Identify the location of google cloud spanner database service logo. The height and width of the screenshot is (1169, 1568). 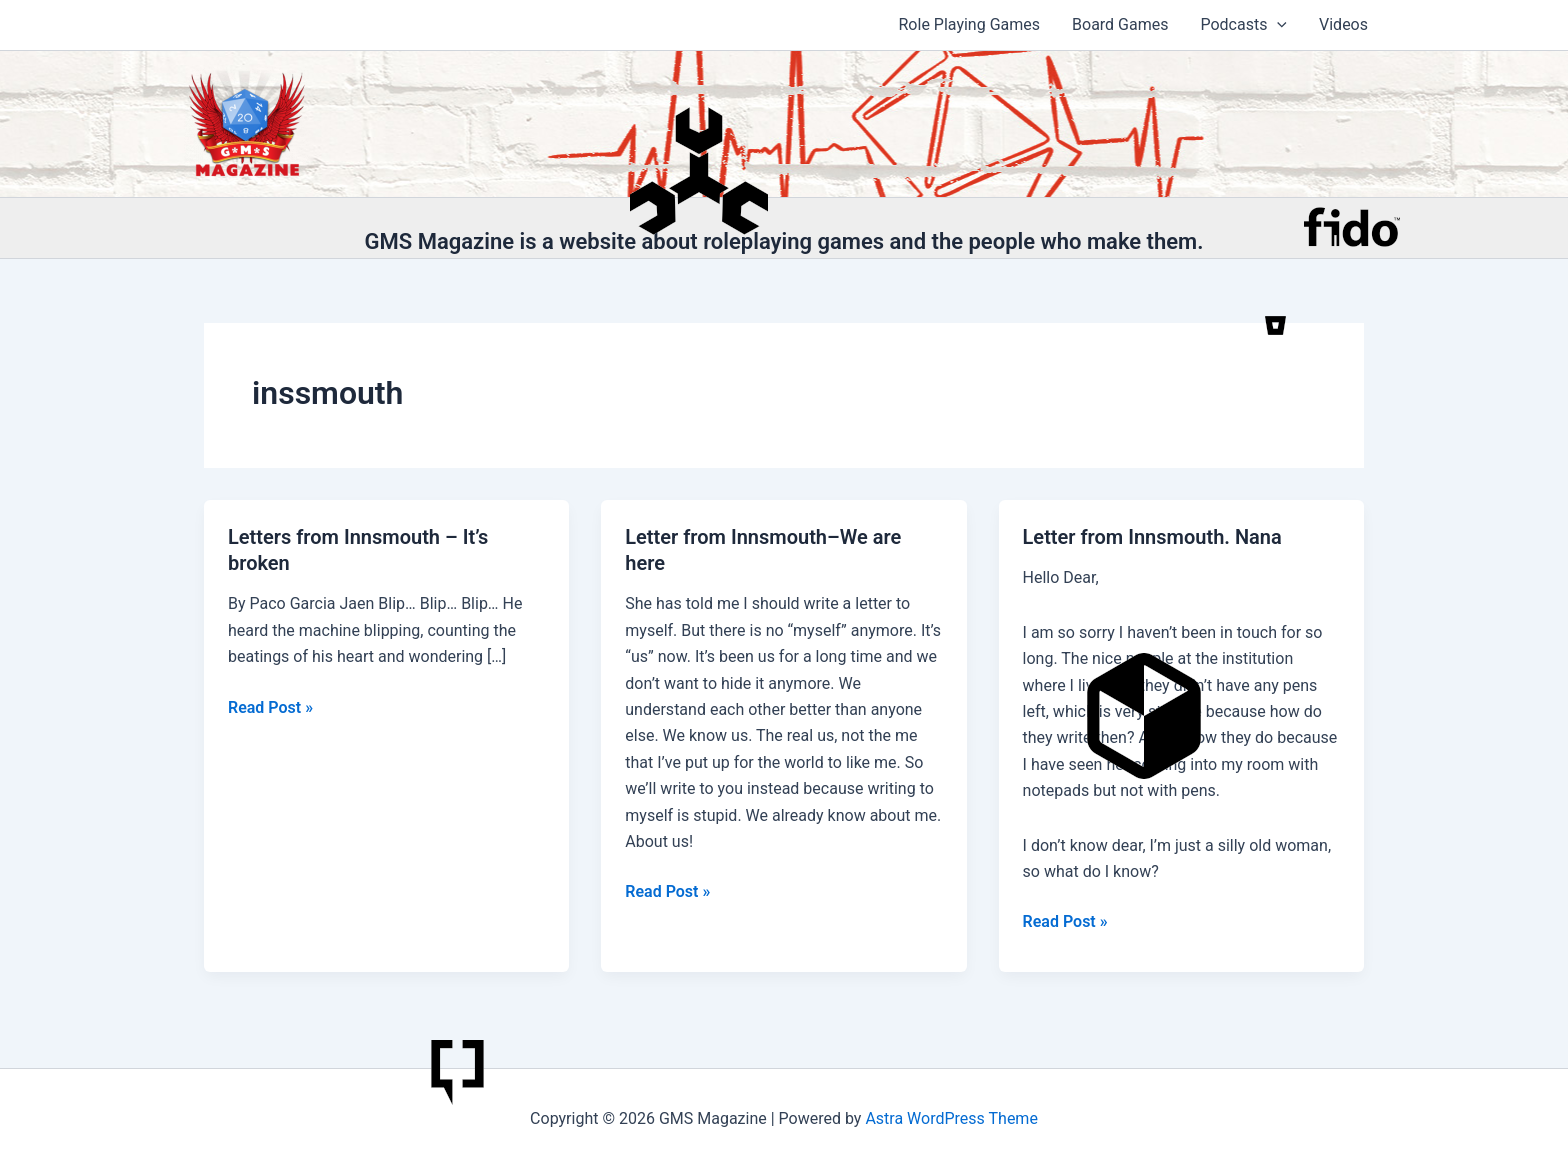
(699, 171).